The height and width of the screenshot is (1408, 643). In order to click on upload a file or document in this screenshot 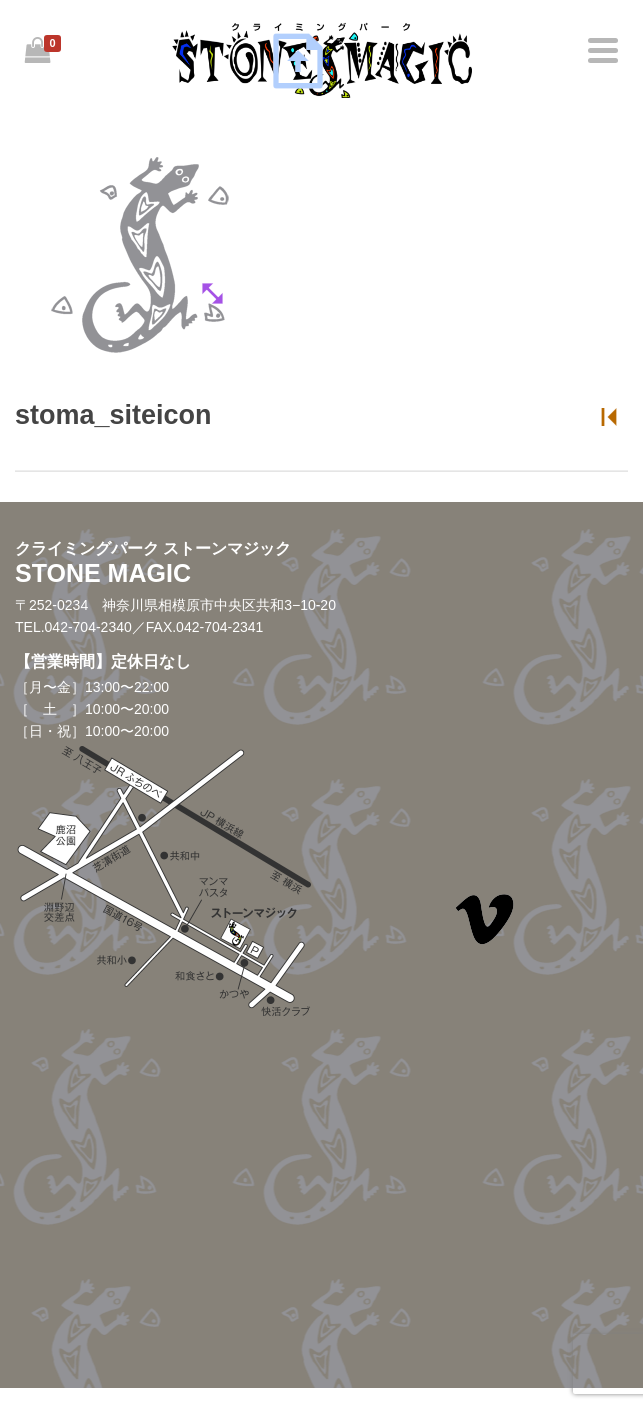, I will do `click(298, 61)`.